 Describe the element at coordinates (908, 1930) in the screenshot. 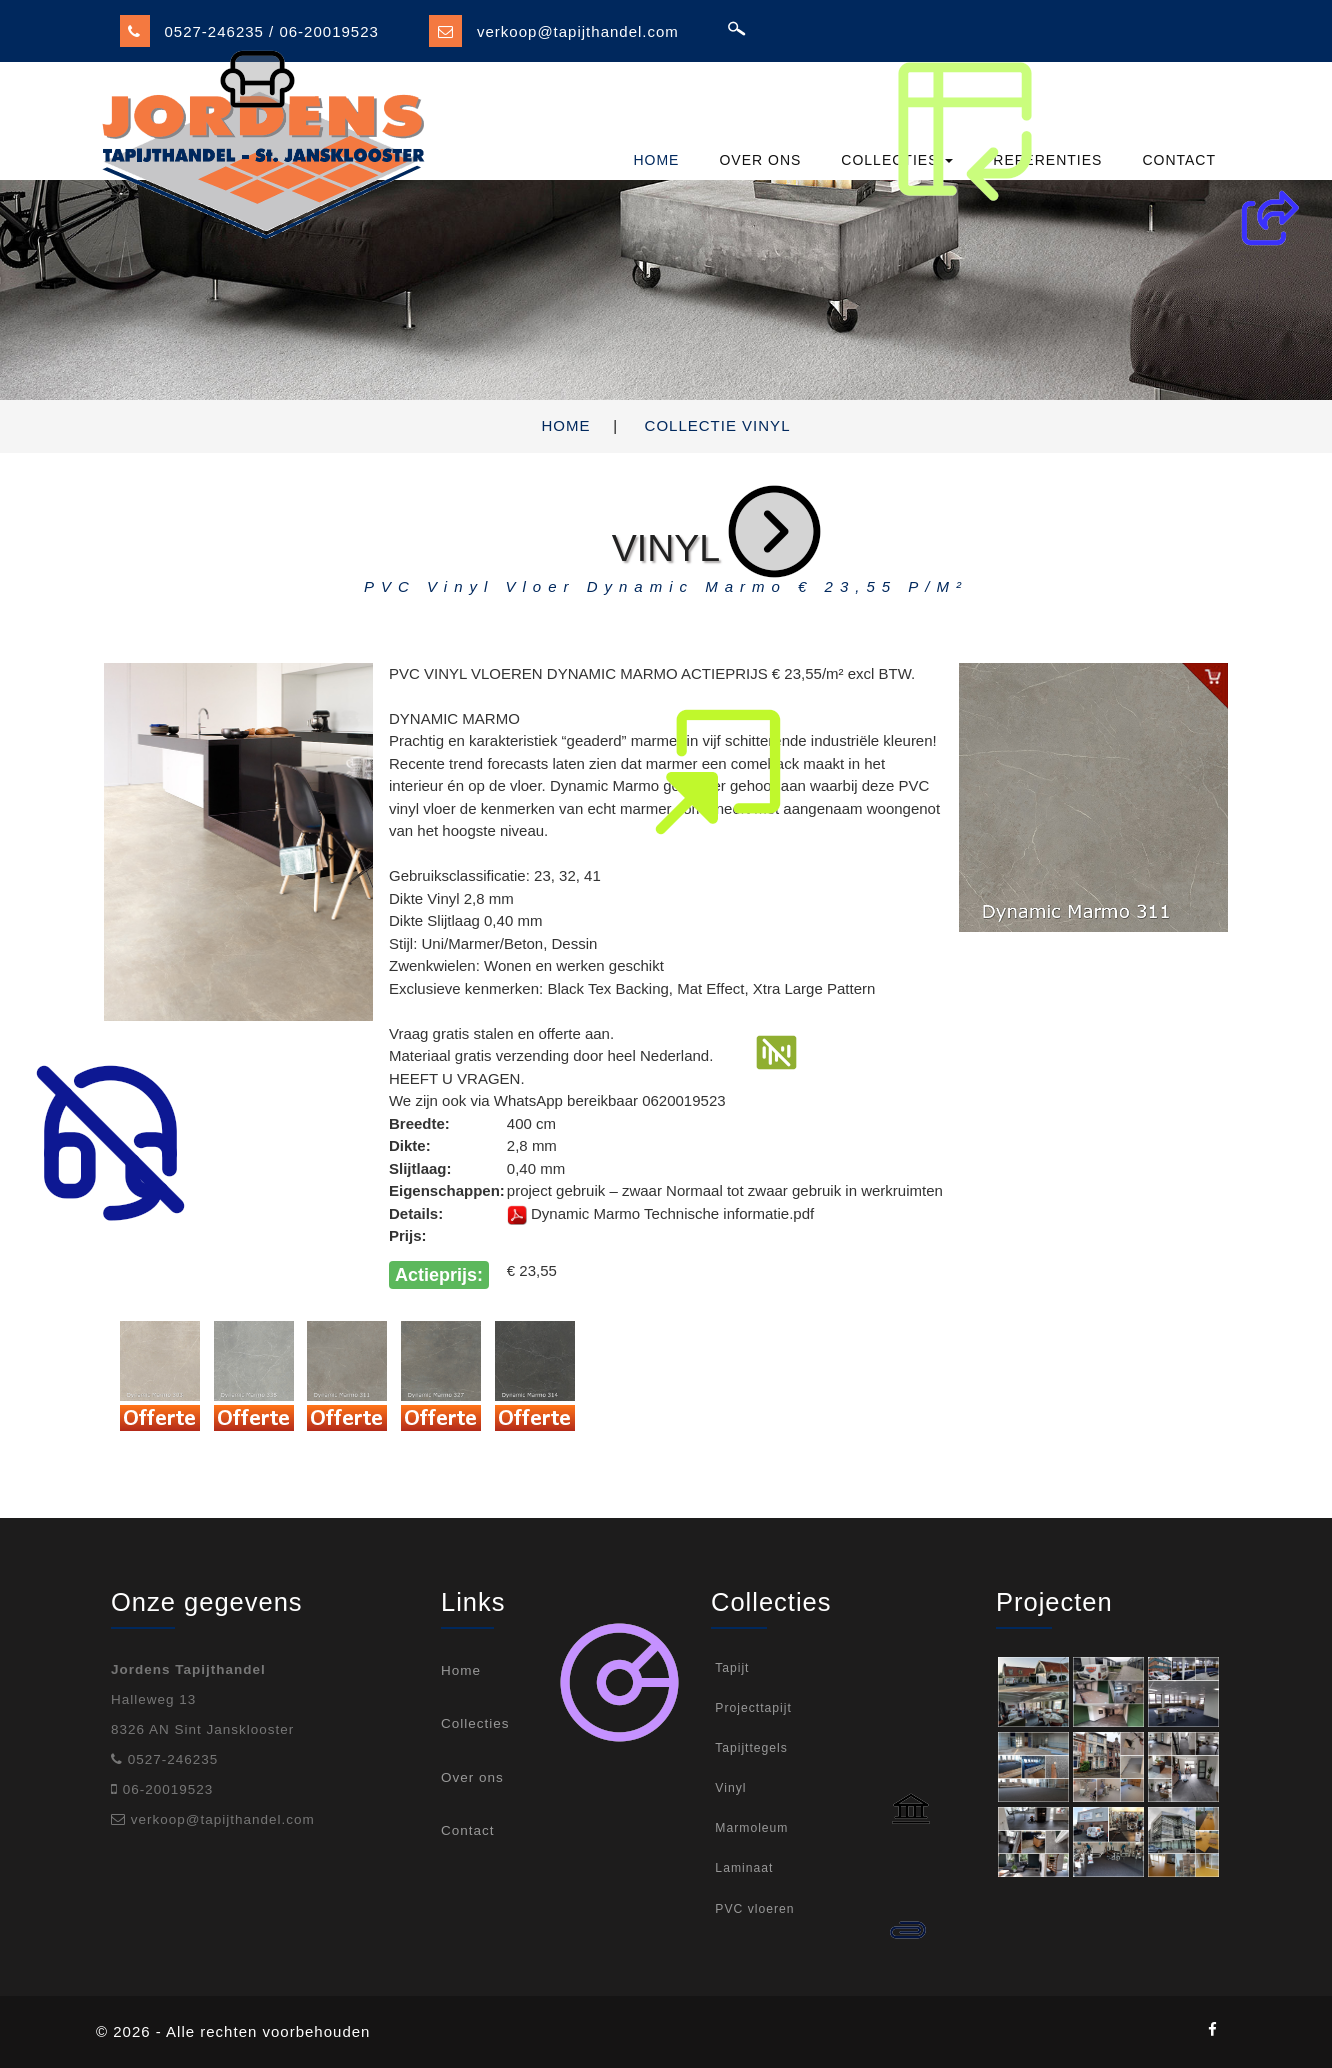

I see `attach a file to your message` at that location.